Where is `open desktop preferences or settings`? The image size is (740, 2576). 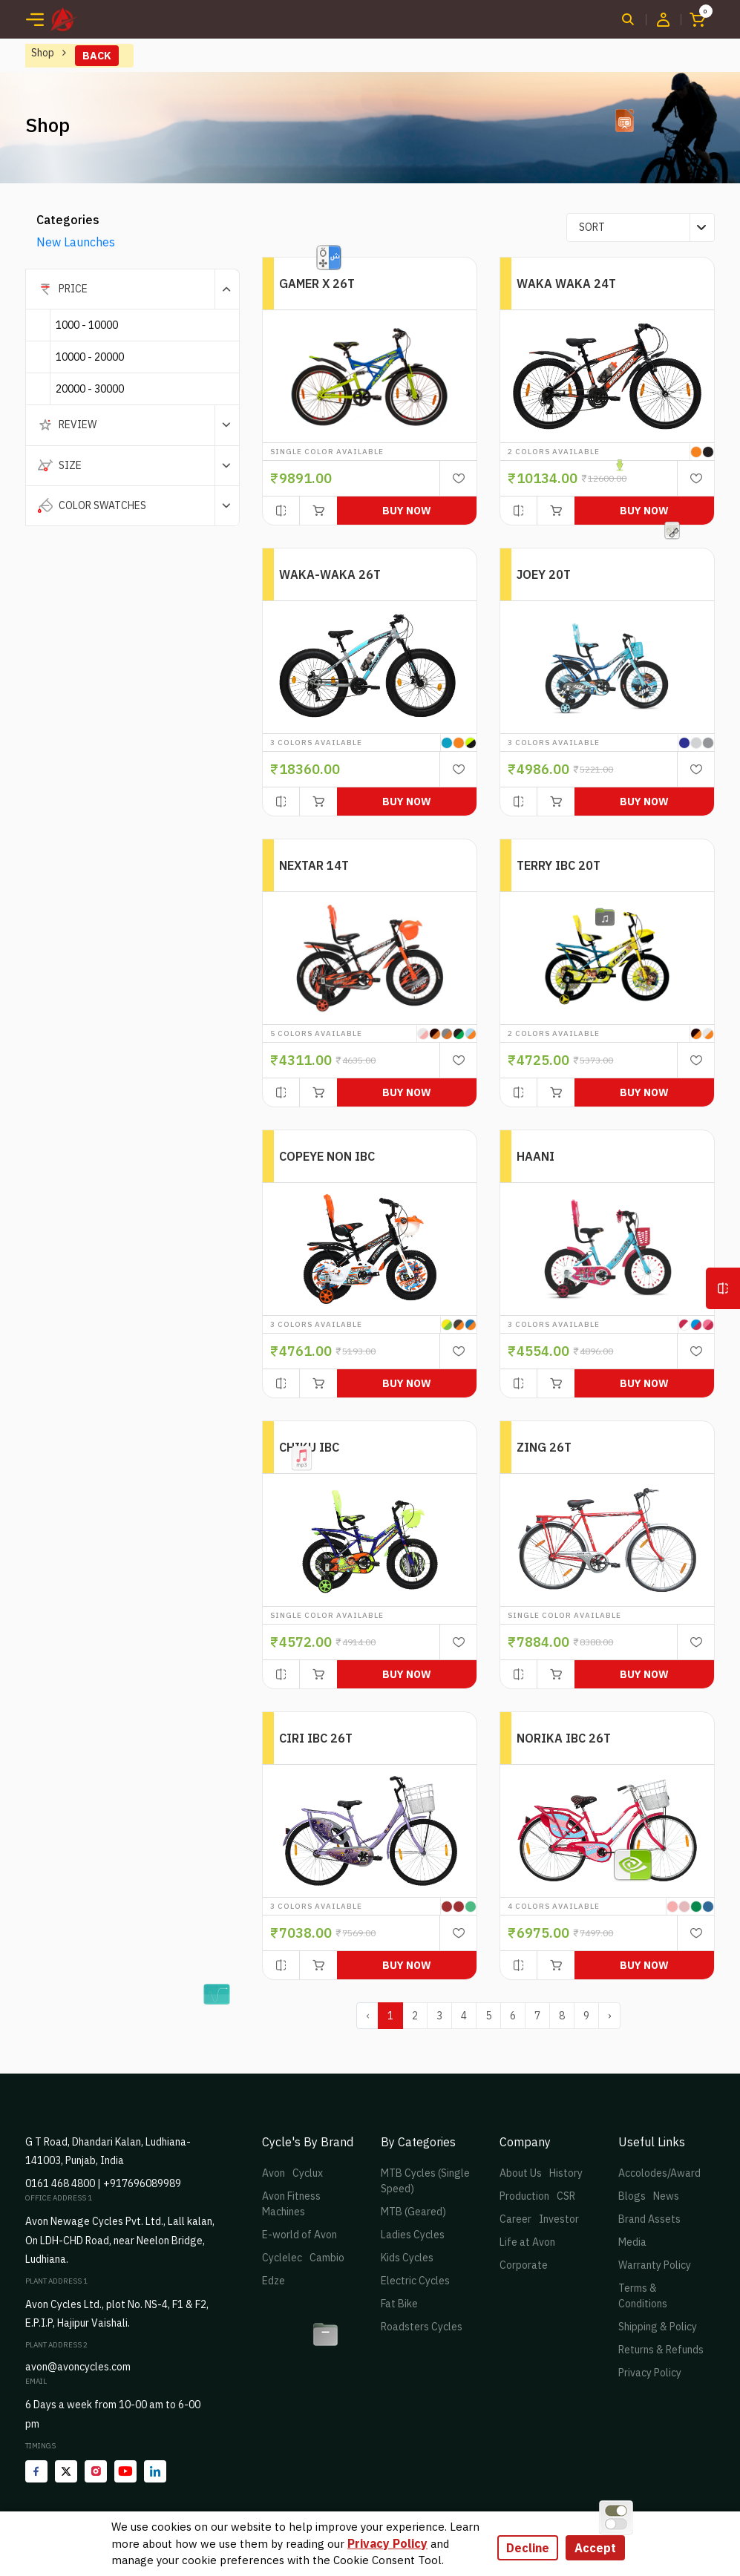
open desktop preferences or settings is located at coordinates (616, 2517).